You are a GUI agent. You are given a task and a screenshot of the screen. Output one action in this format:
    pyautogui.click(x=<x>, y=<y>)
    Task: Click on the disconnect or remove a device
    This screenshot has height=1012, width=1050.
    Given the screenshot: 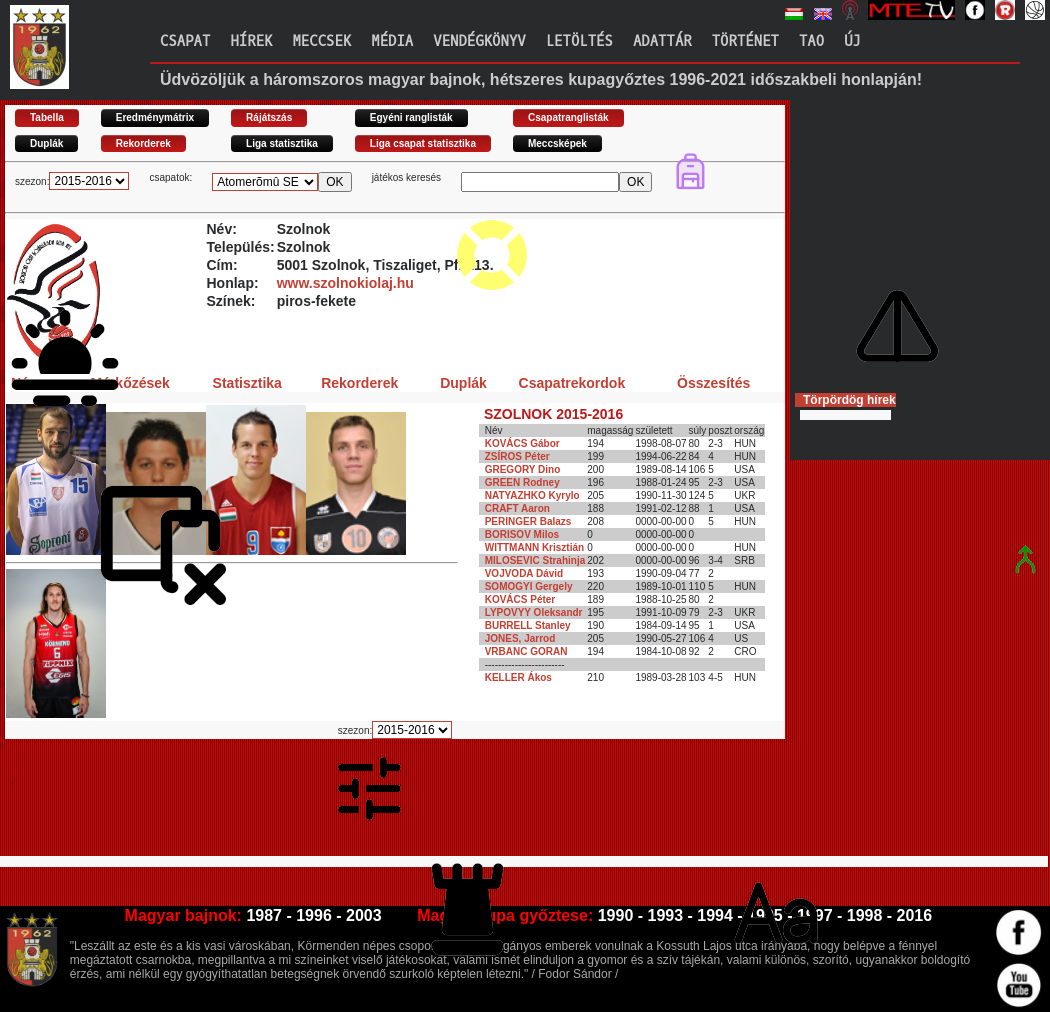 What is the action you would take?
    pyautogui.click(x=160, y=539)
    